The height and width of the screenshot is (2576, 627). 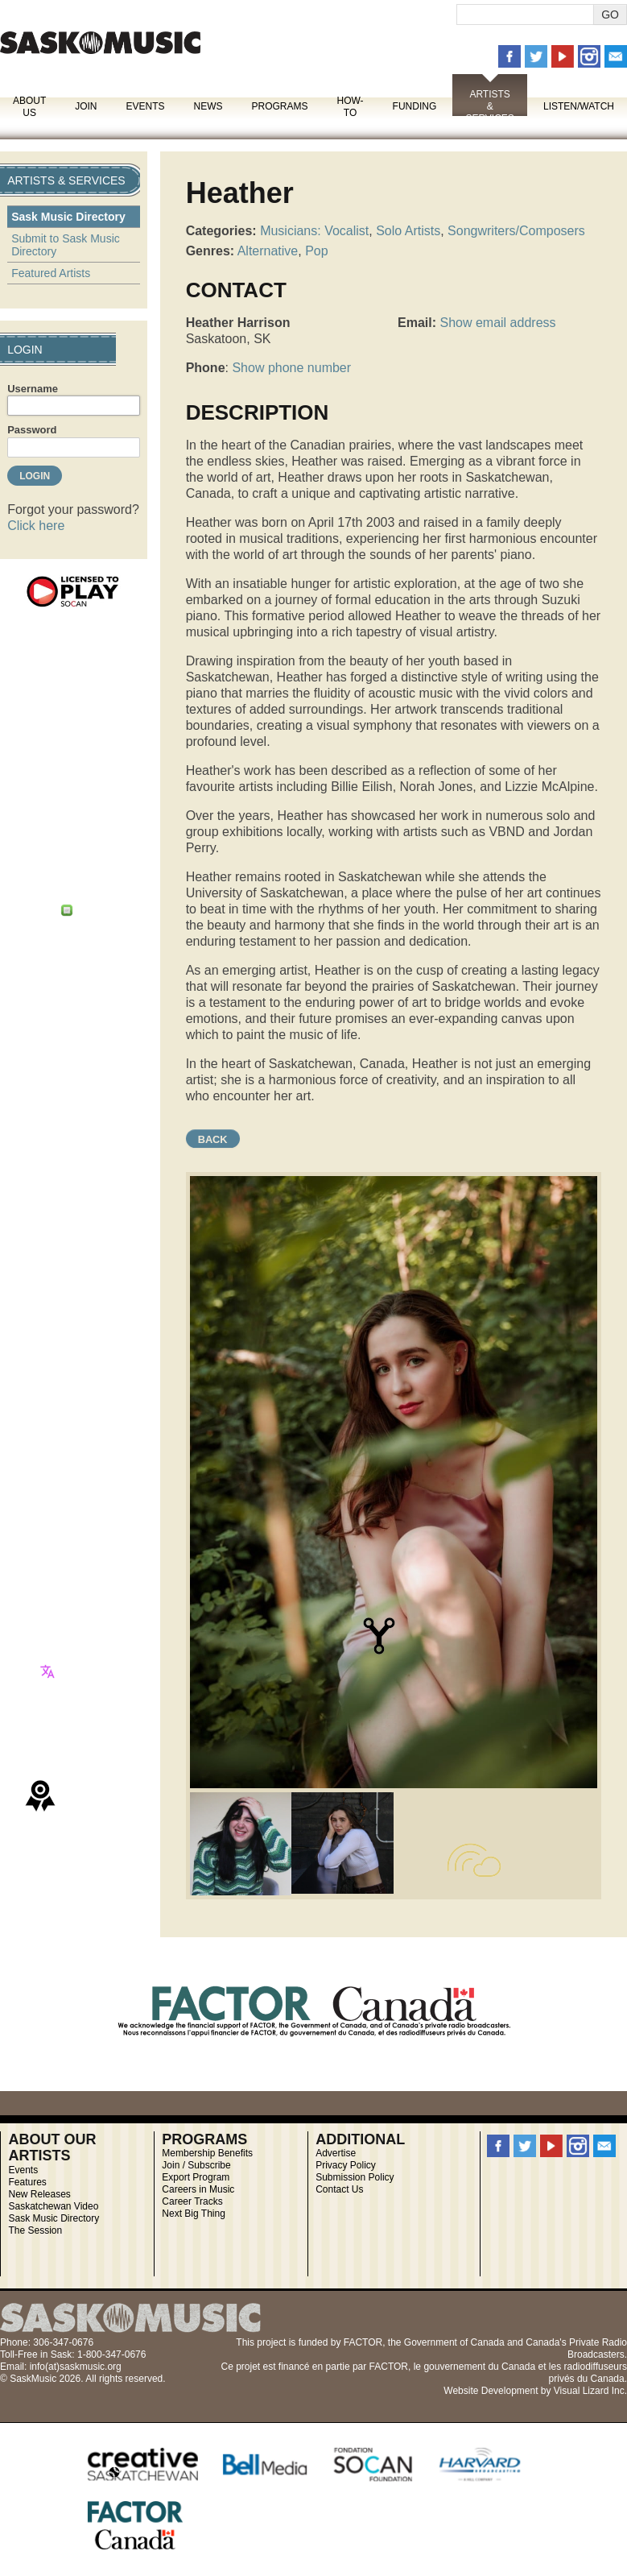 What do you see at coordinates (67, 910) in the screenshot?
I see `view CPU or processor information` at bounding box center [67, 910].